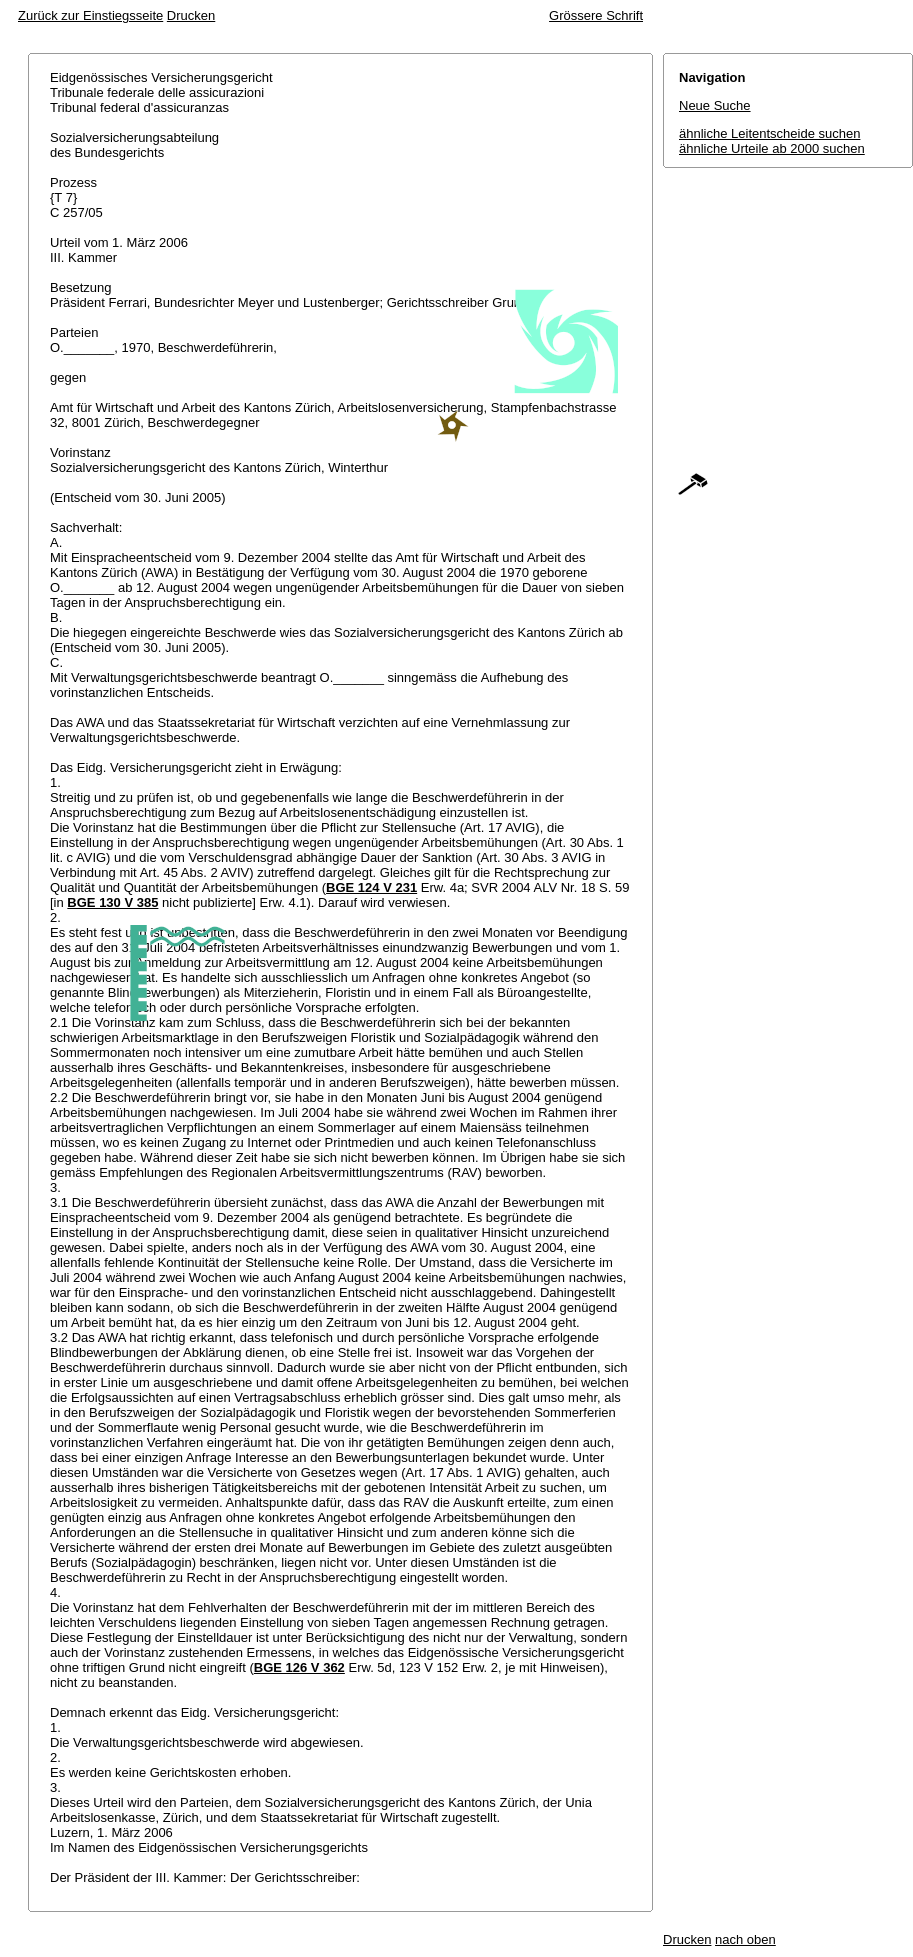 This screenshot has width=913, height=1957. Describe the element at coordinates (693, 484) in the screenshot. I see `access crafting or building tools` at that location.